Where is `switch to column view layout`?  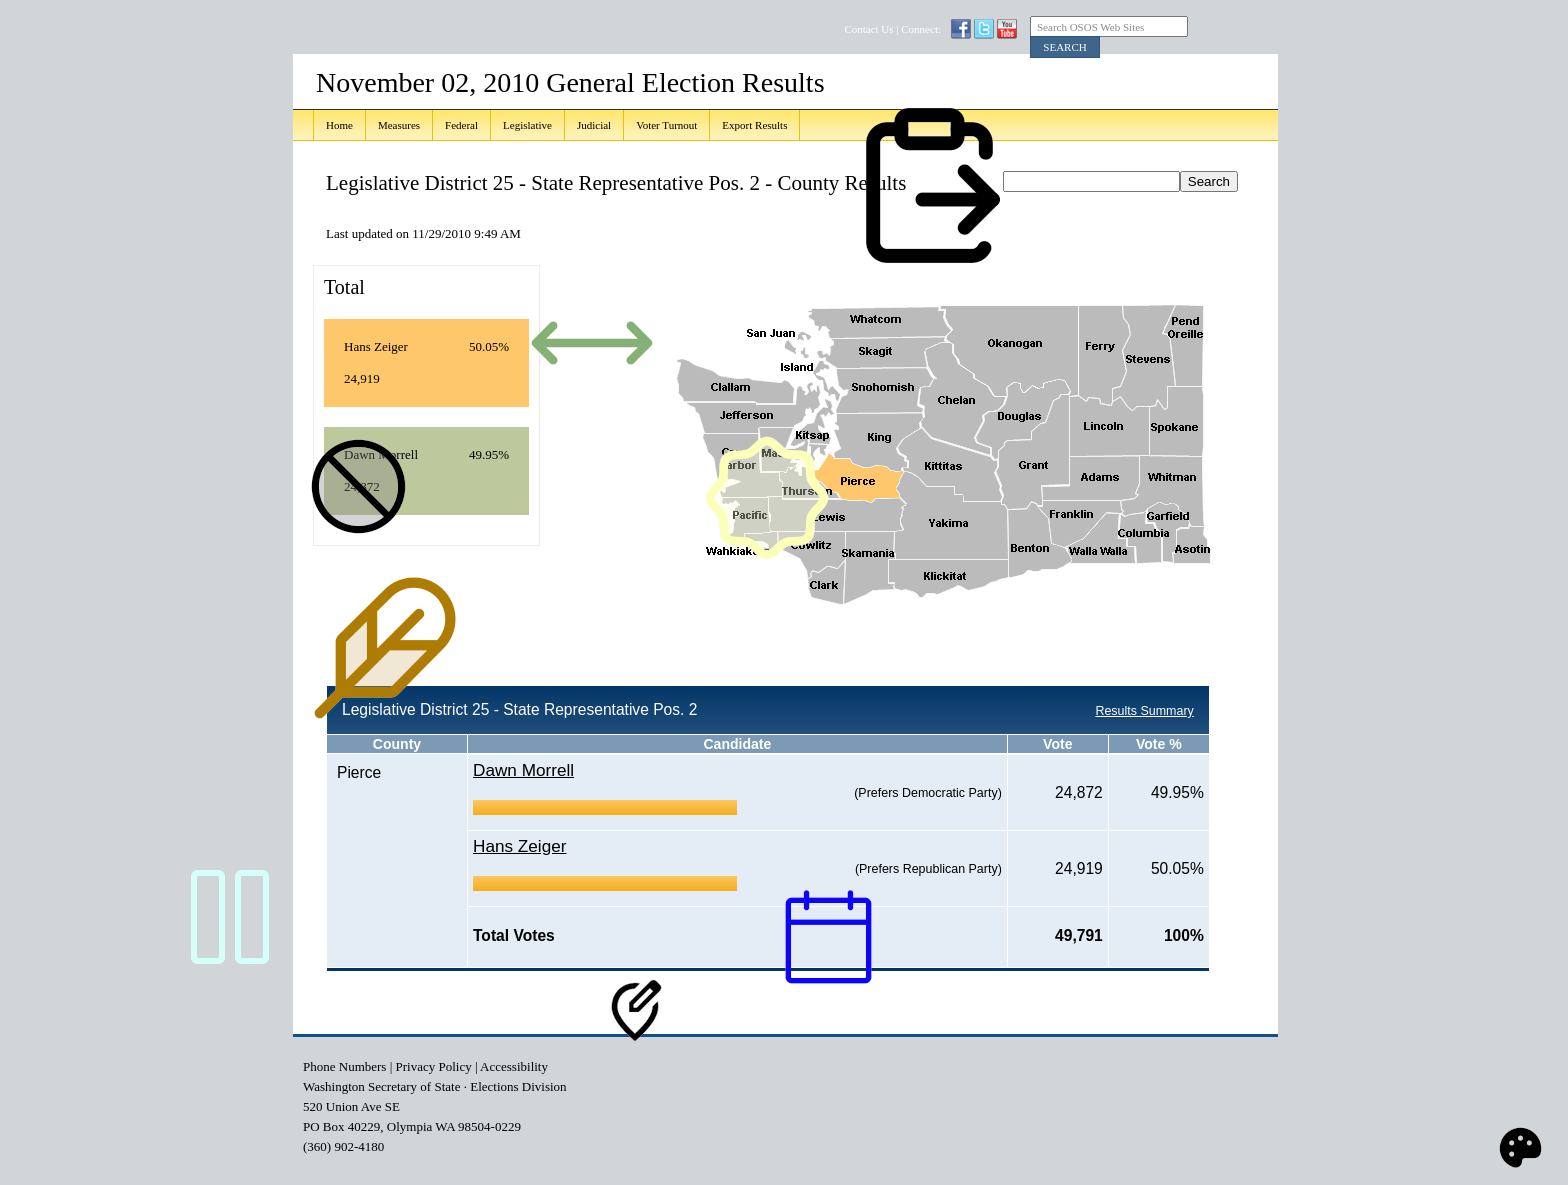
switch to column view layout is located at coordinates (230, 917).